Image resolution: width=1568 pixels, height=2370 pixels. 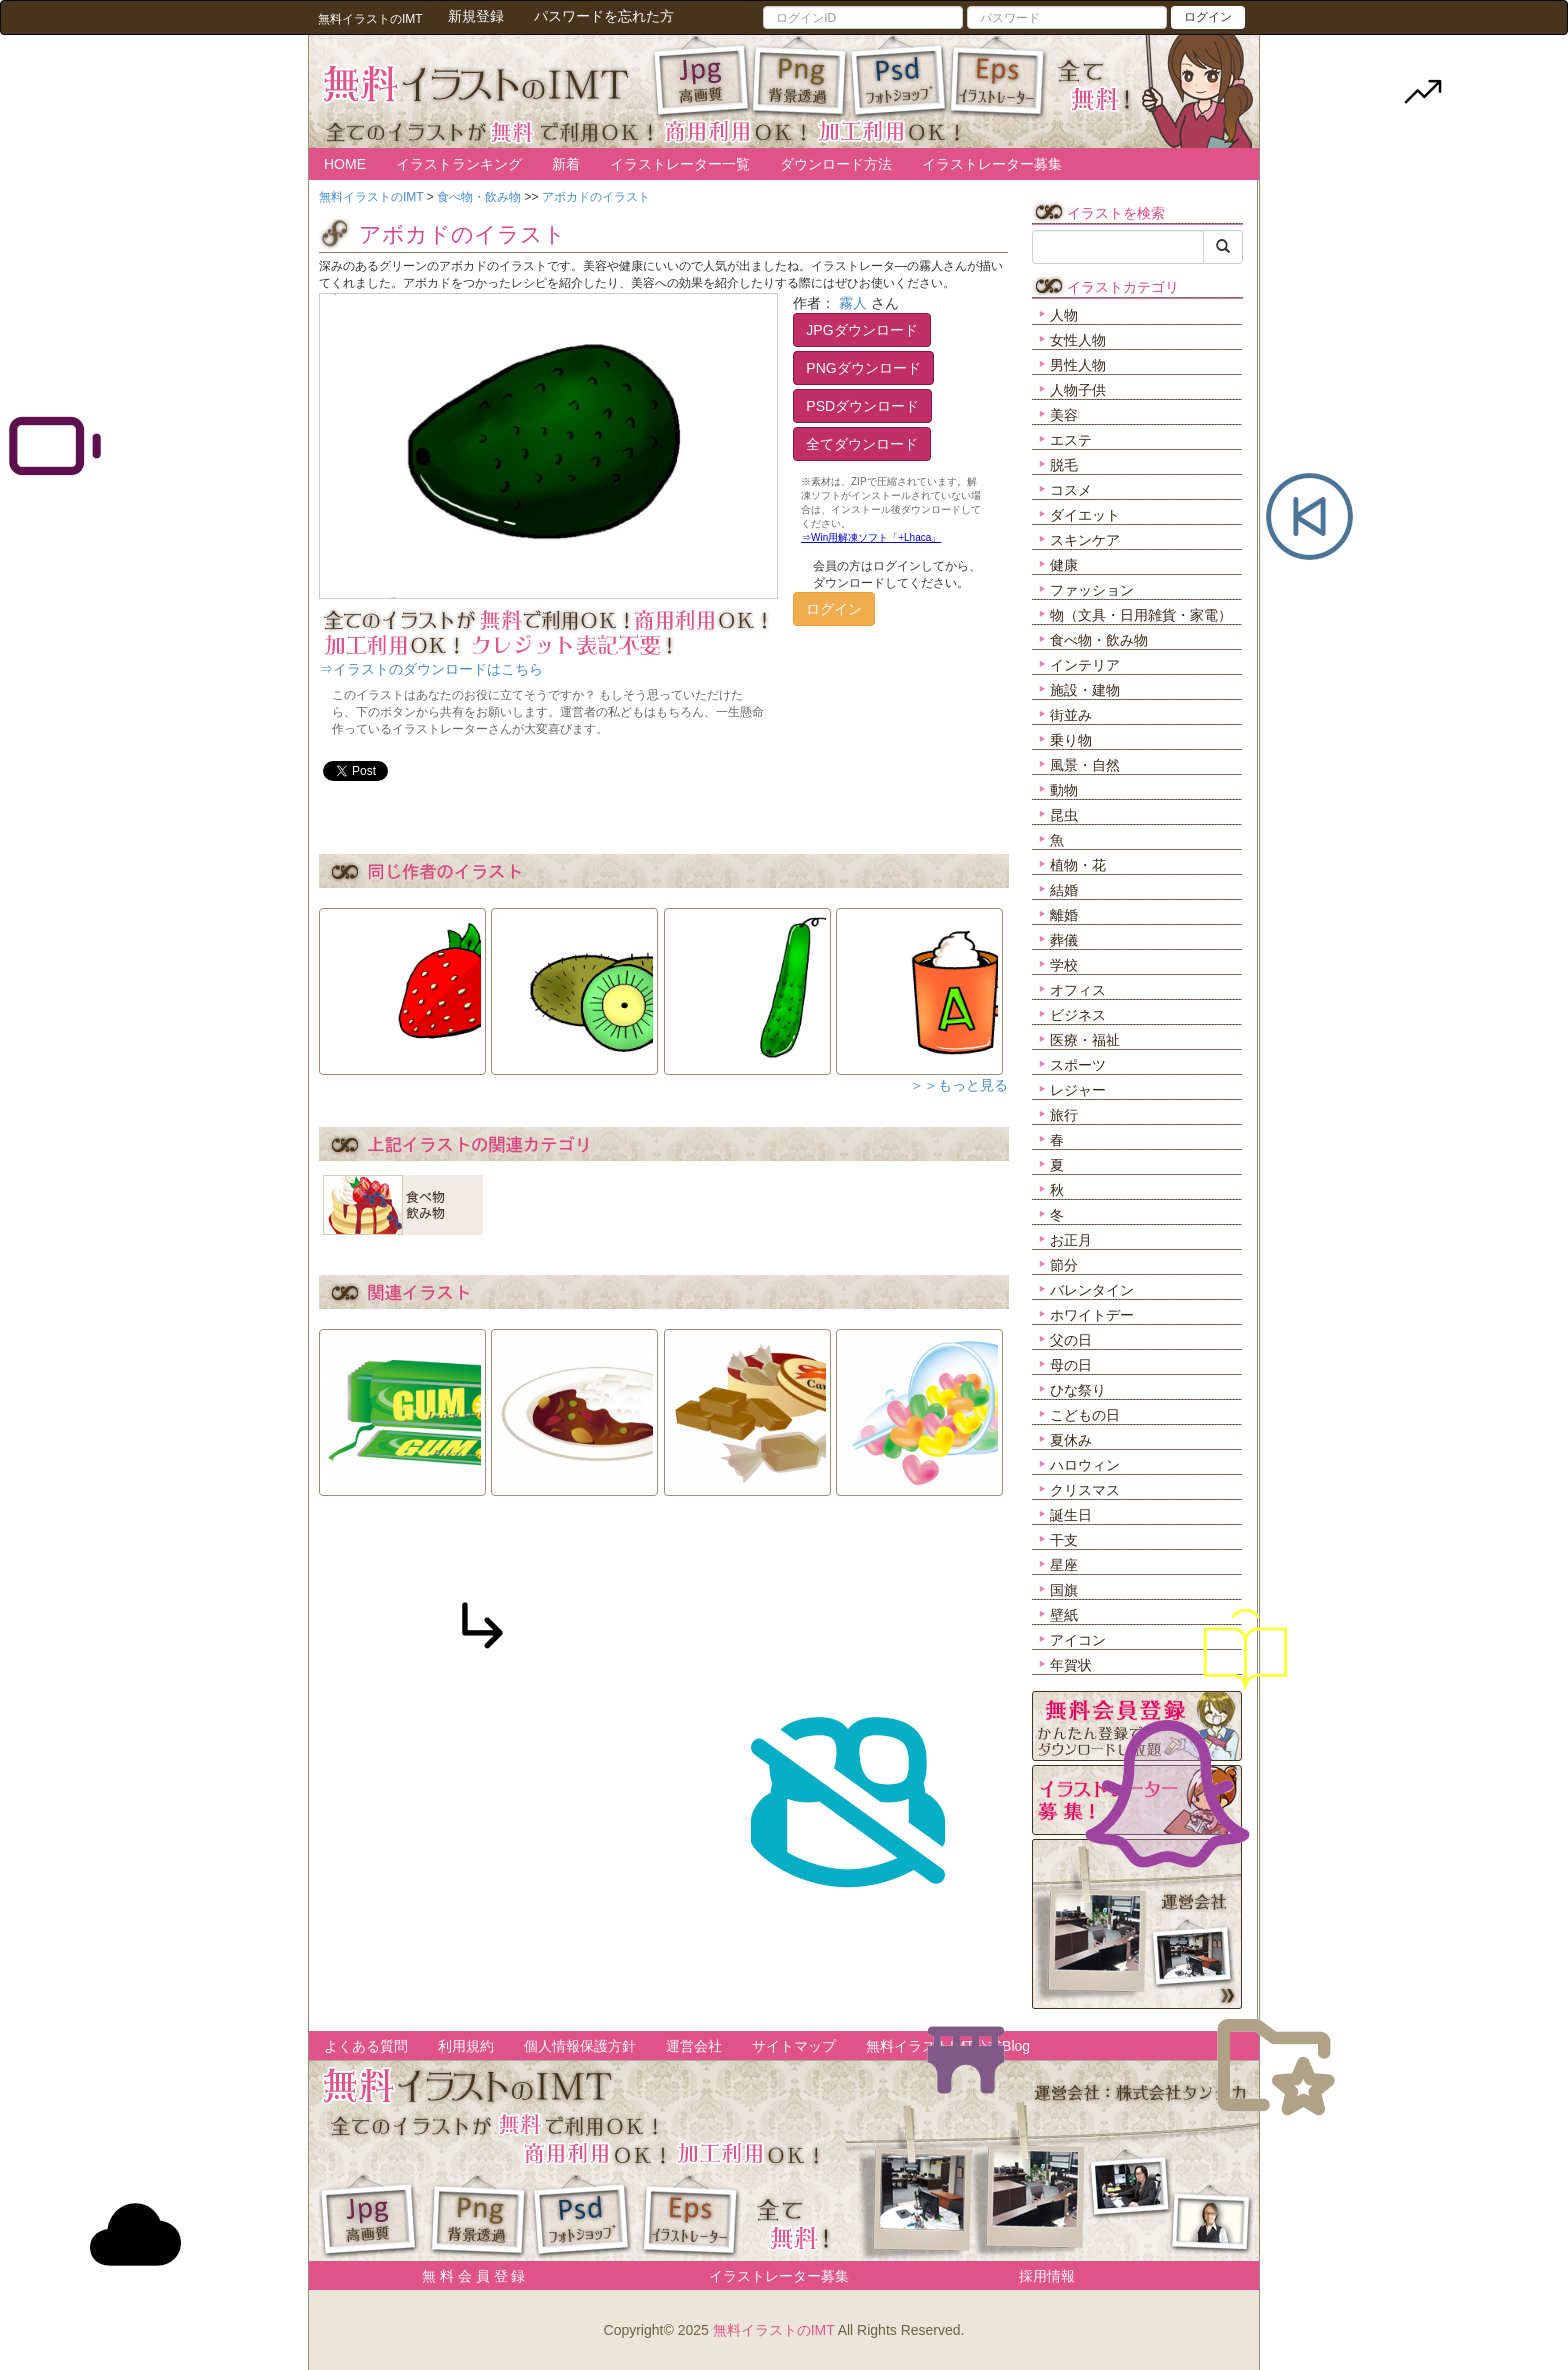 What do you see at coordinates (135, 2234) in the screenshot?
I see `indicates cloudy weather conditions` at bounding box center [135, 2234].